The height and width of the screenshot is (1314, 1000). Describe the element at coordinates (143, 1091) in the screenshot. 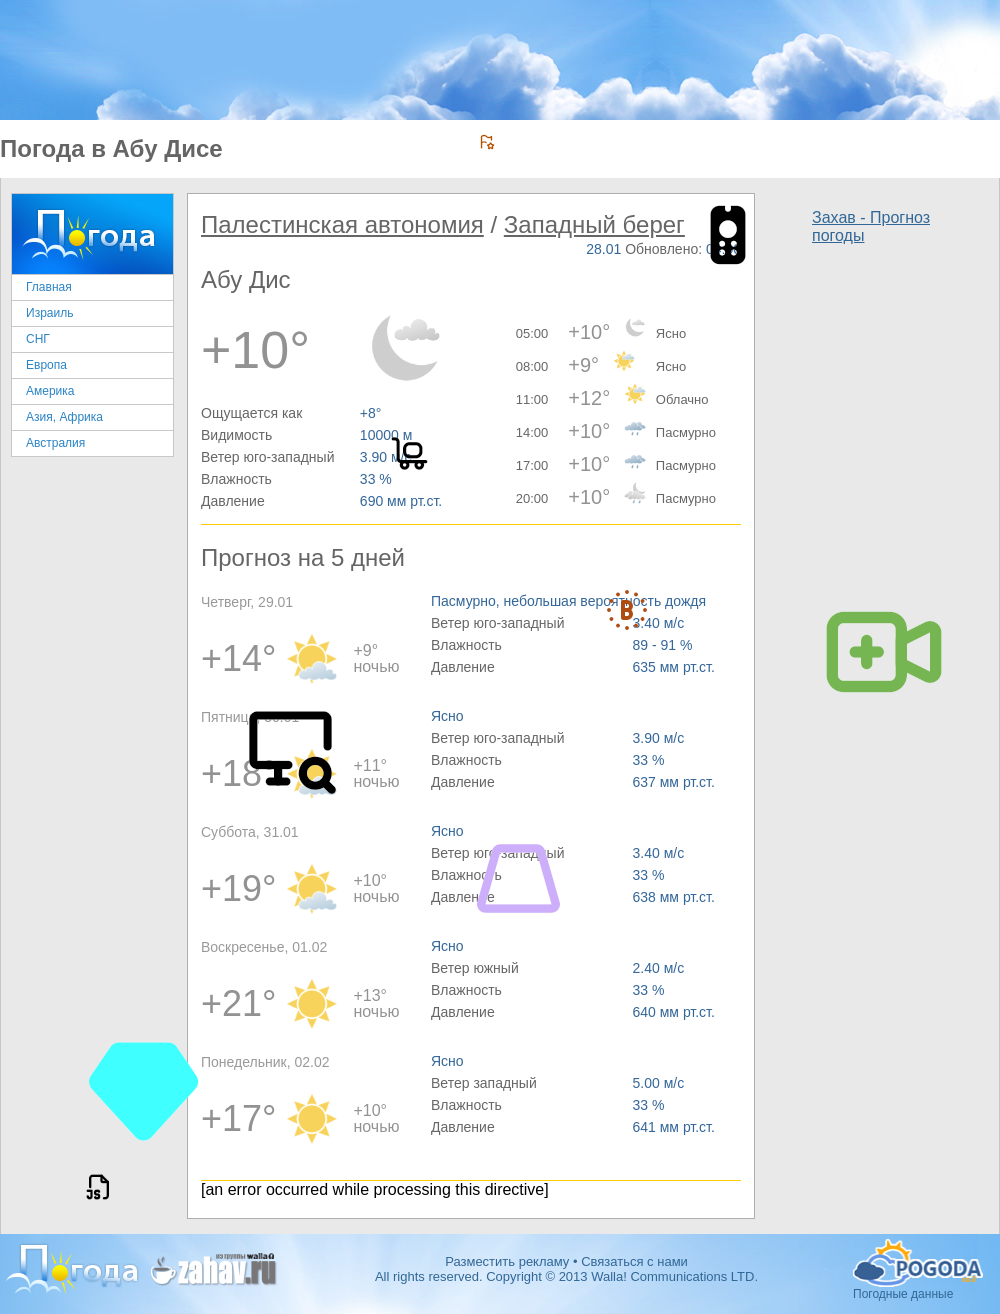

I see `open sketch app` at that location.